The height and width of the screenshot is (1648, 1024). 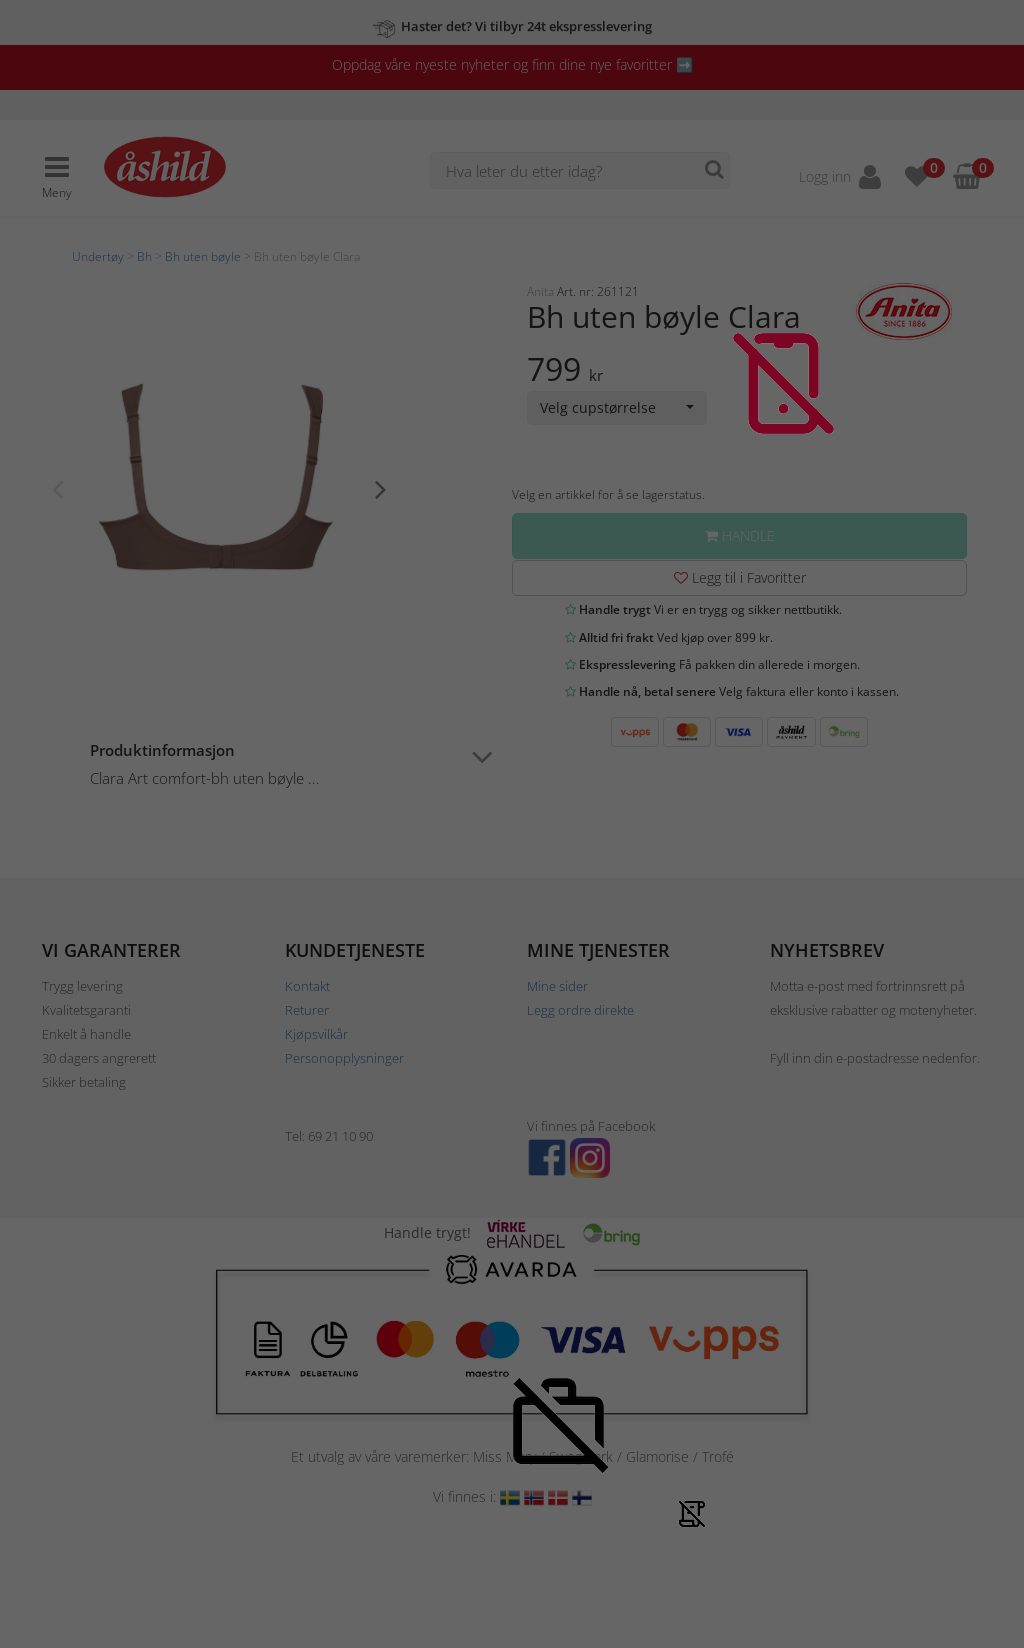 I want to click on disable mobile device, so click(x=783, y=383).